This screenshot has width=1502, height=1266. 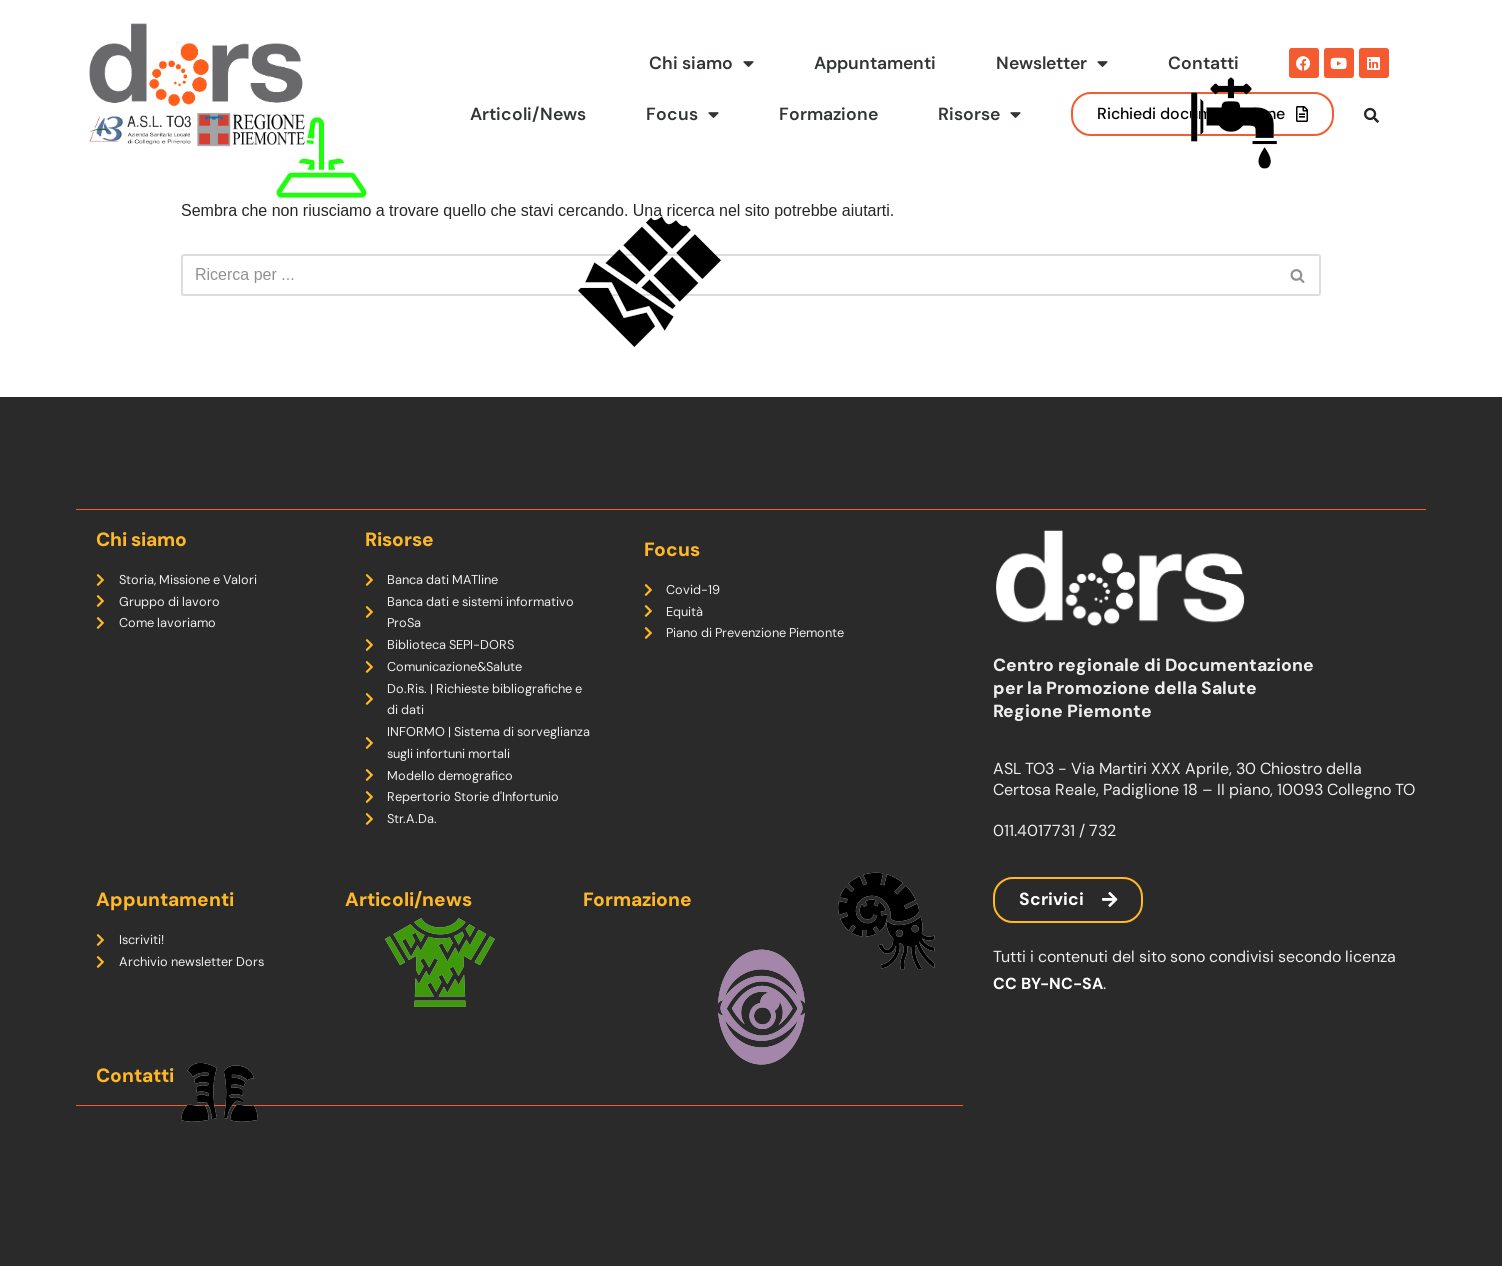 I want to click on water utility or plumbing settings, so click(x=1234, y=123).